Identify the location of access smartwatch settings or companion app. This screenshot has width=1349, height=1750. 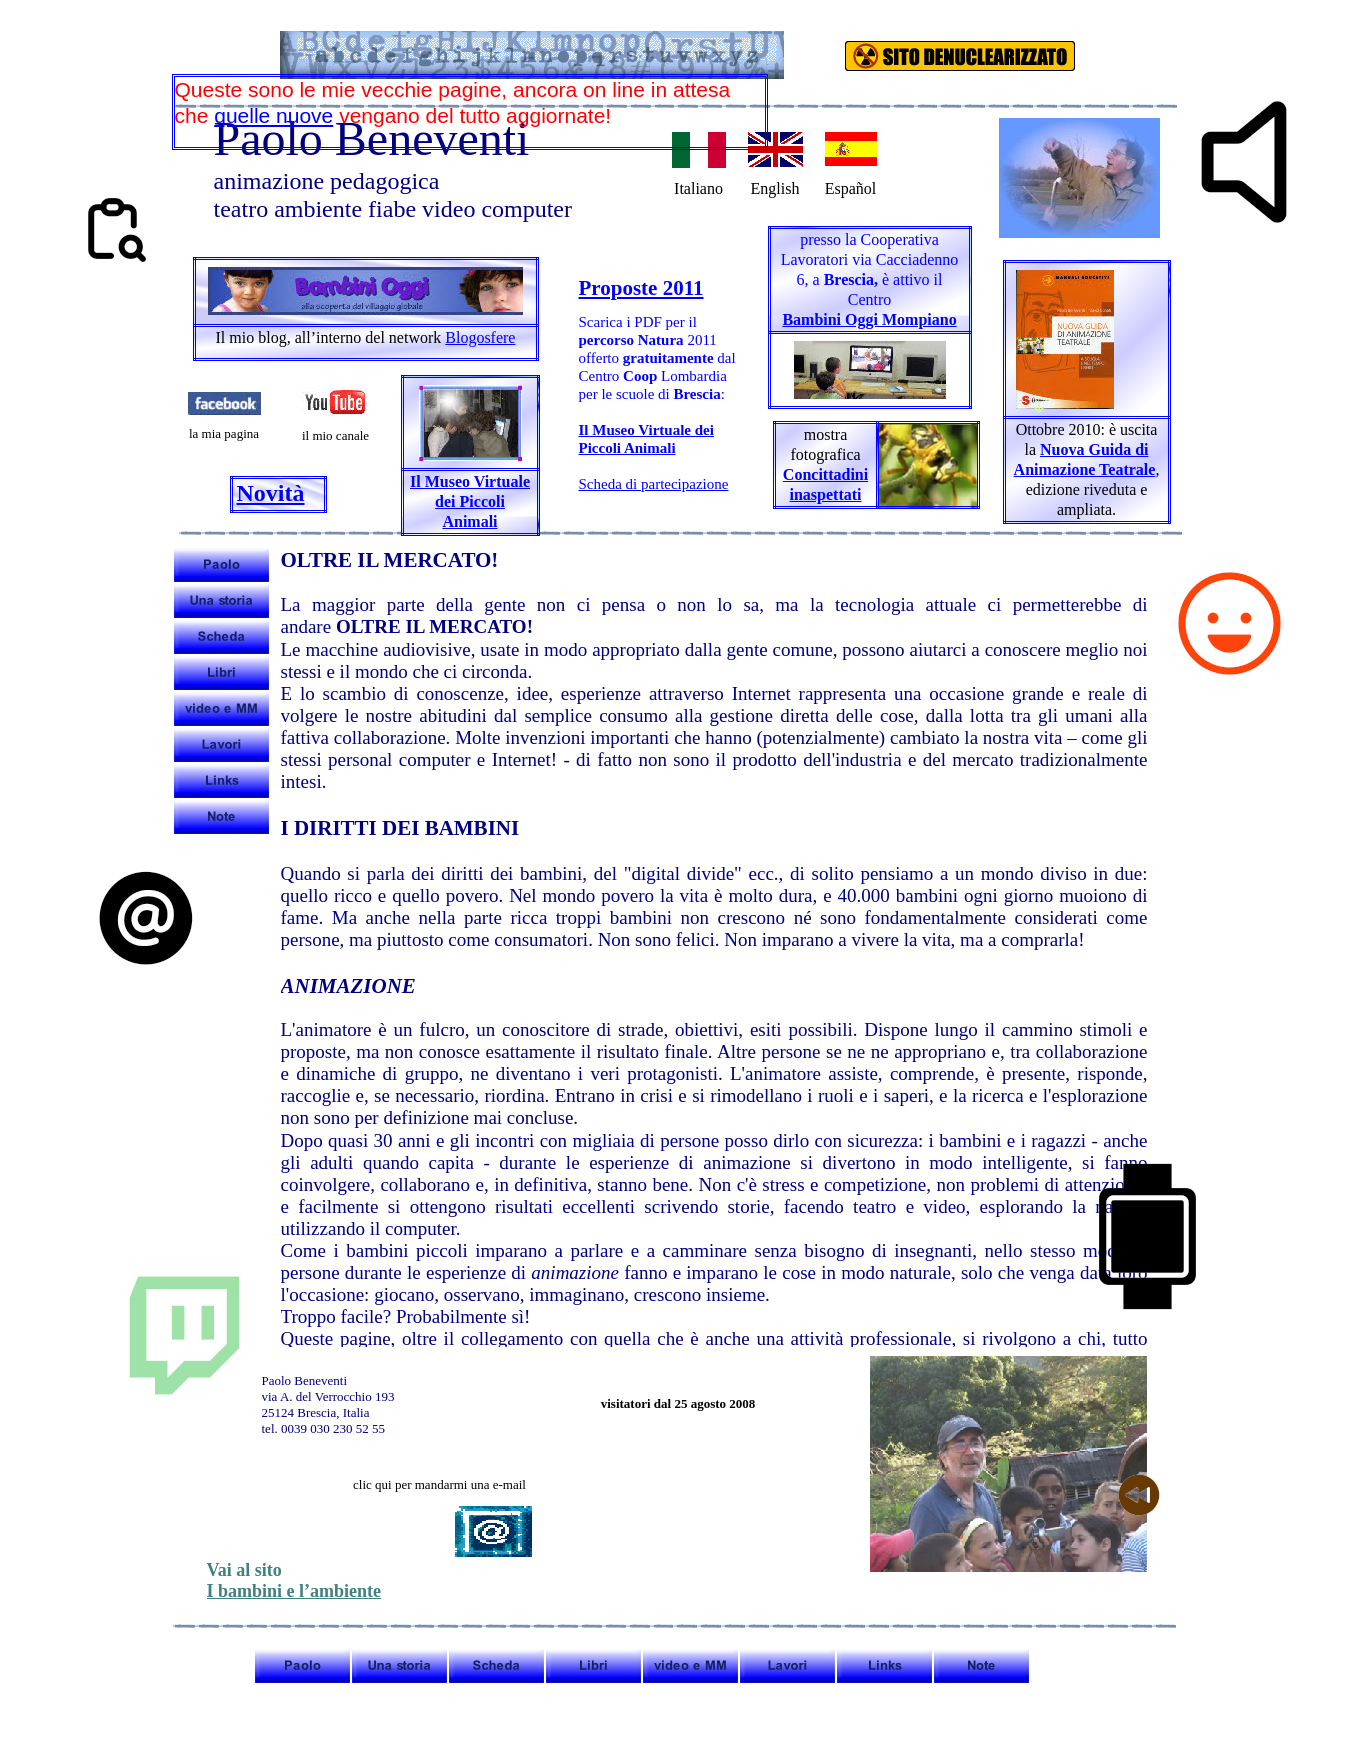
(1147, 1236).